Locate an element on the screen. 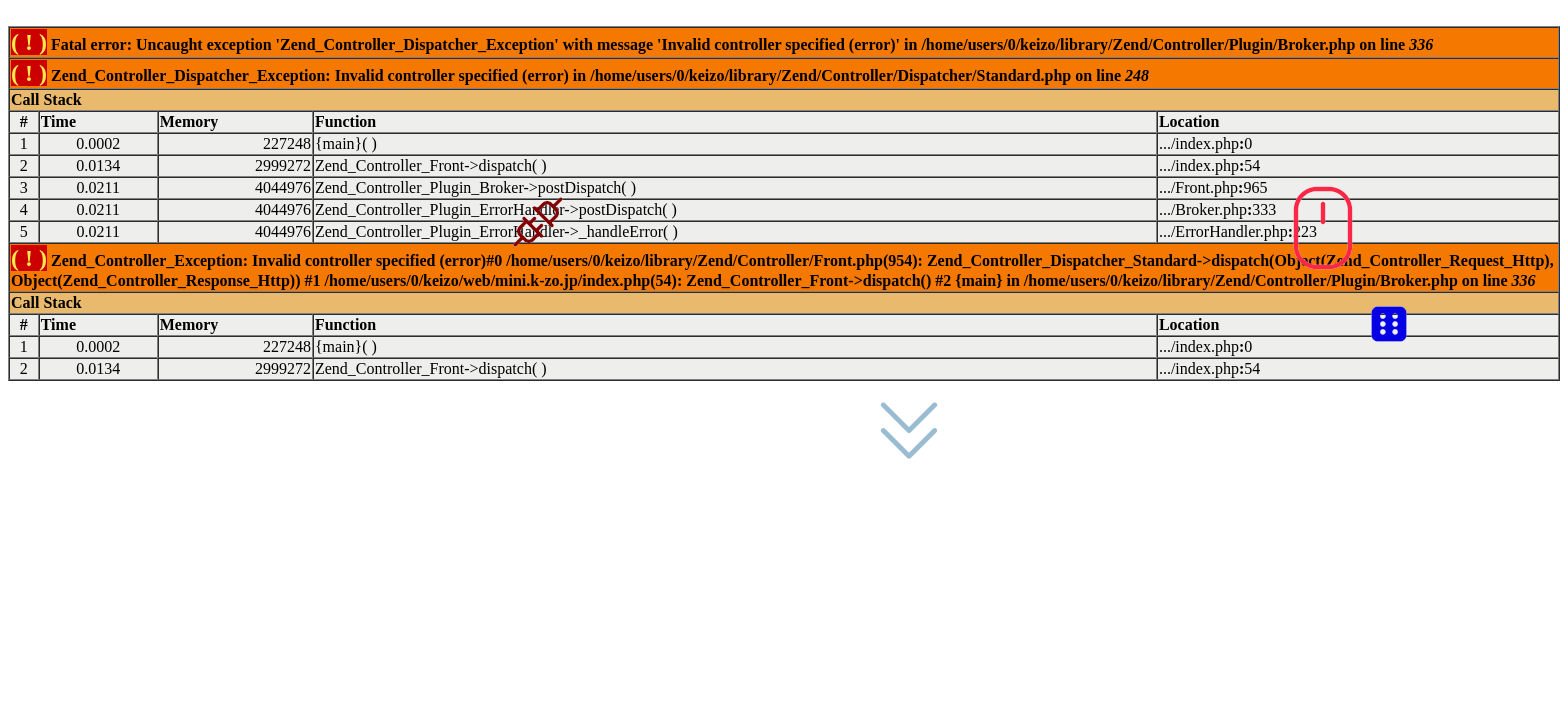 This screenshot has height=720, width=1568. mouse input device indicator is located at coordinates (1323, 228).